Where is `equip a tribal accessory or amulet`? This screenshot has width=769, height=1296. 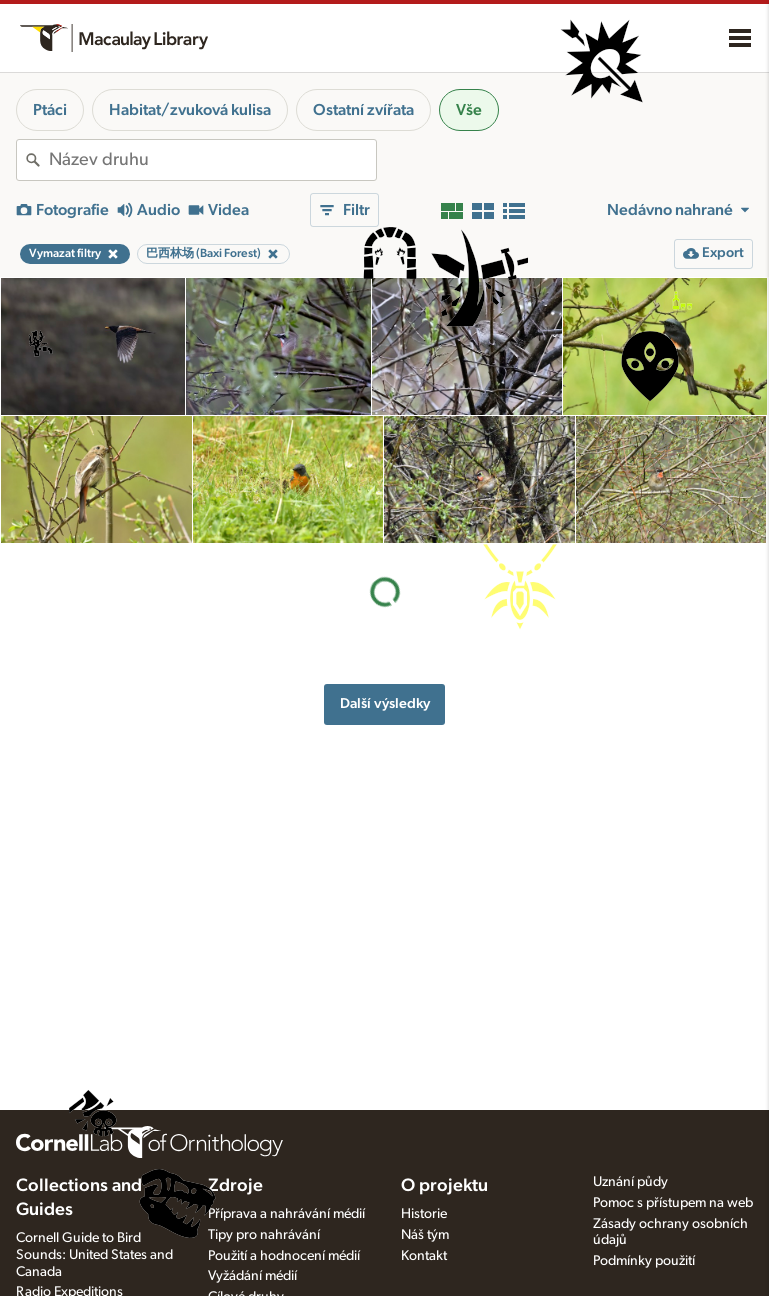
equip a tribal accessory or amulet is located at coordinates (520, 587).